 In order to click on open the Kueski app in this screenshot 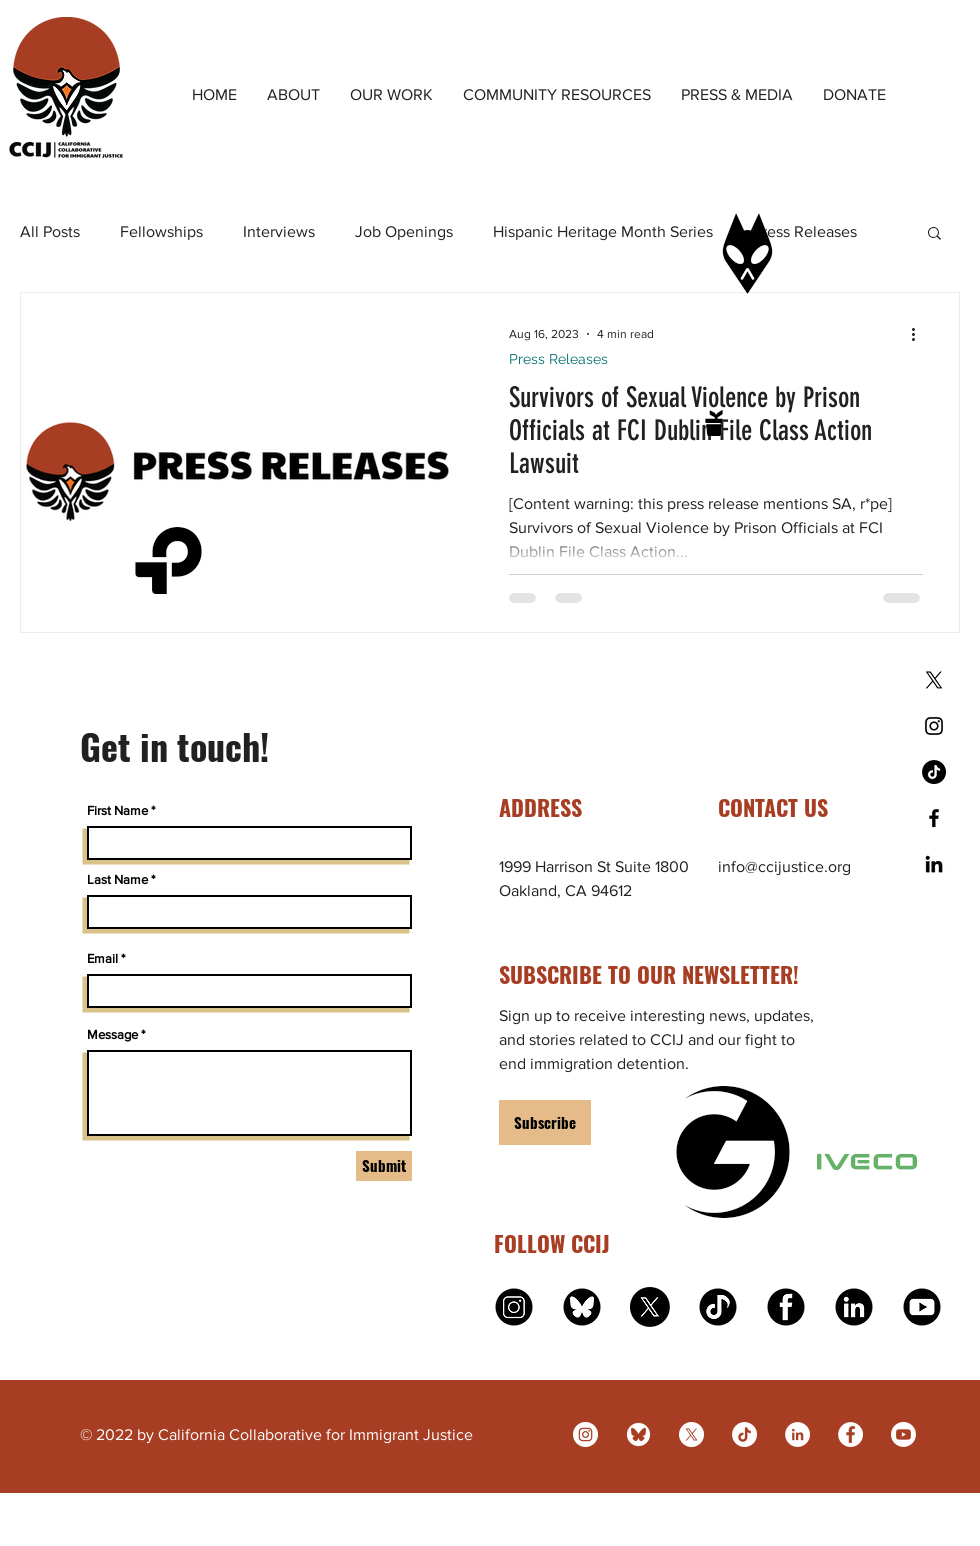, I will do `click(714, 423)`.